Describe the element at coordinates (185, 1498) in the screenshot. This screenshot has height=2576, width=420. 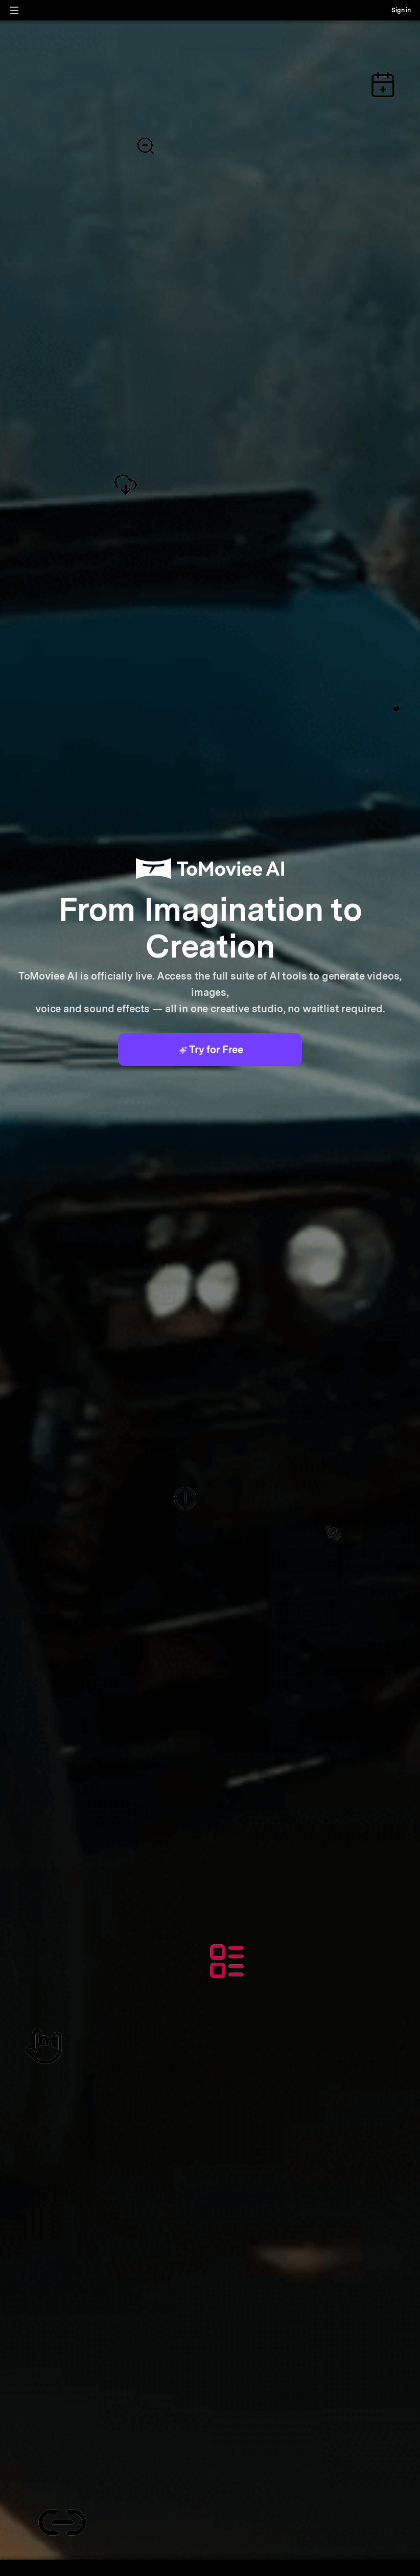
I see `indicates 6 o'clock time` at that location.